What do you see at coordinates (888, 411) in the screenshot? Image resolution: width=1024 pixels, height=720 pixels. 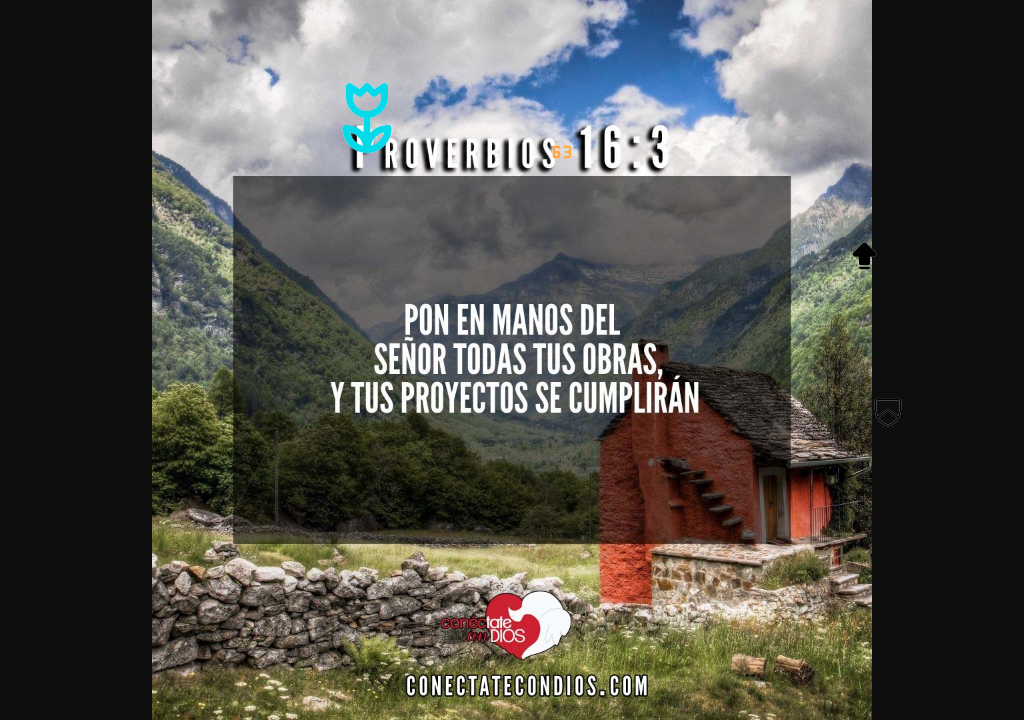 I see `security or protection status indicator` at bounding box center [888, 411].